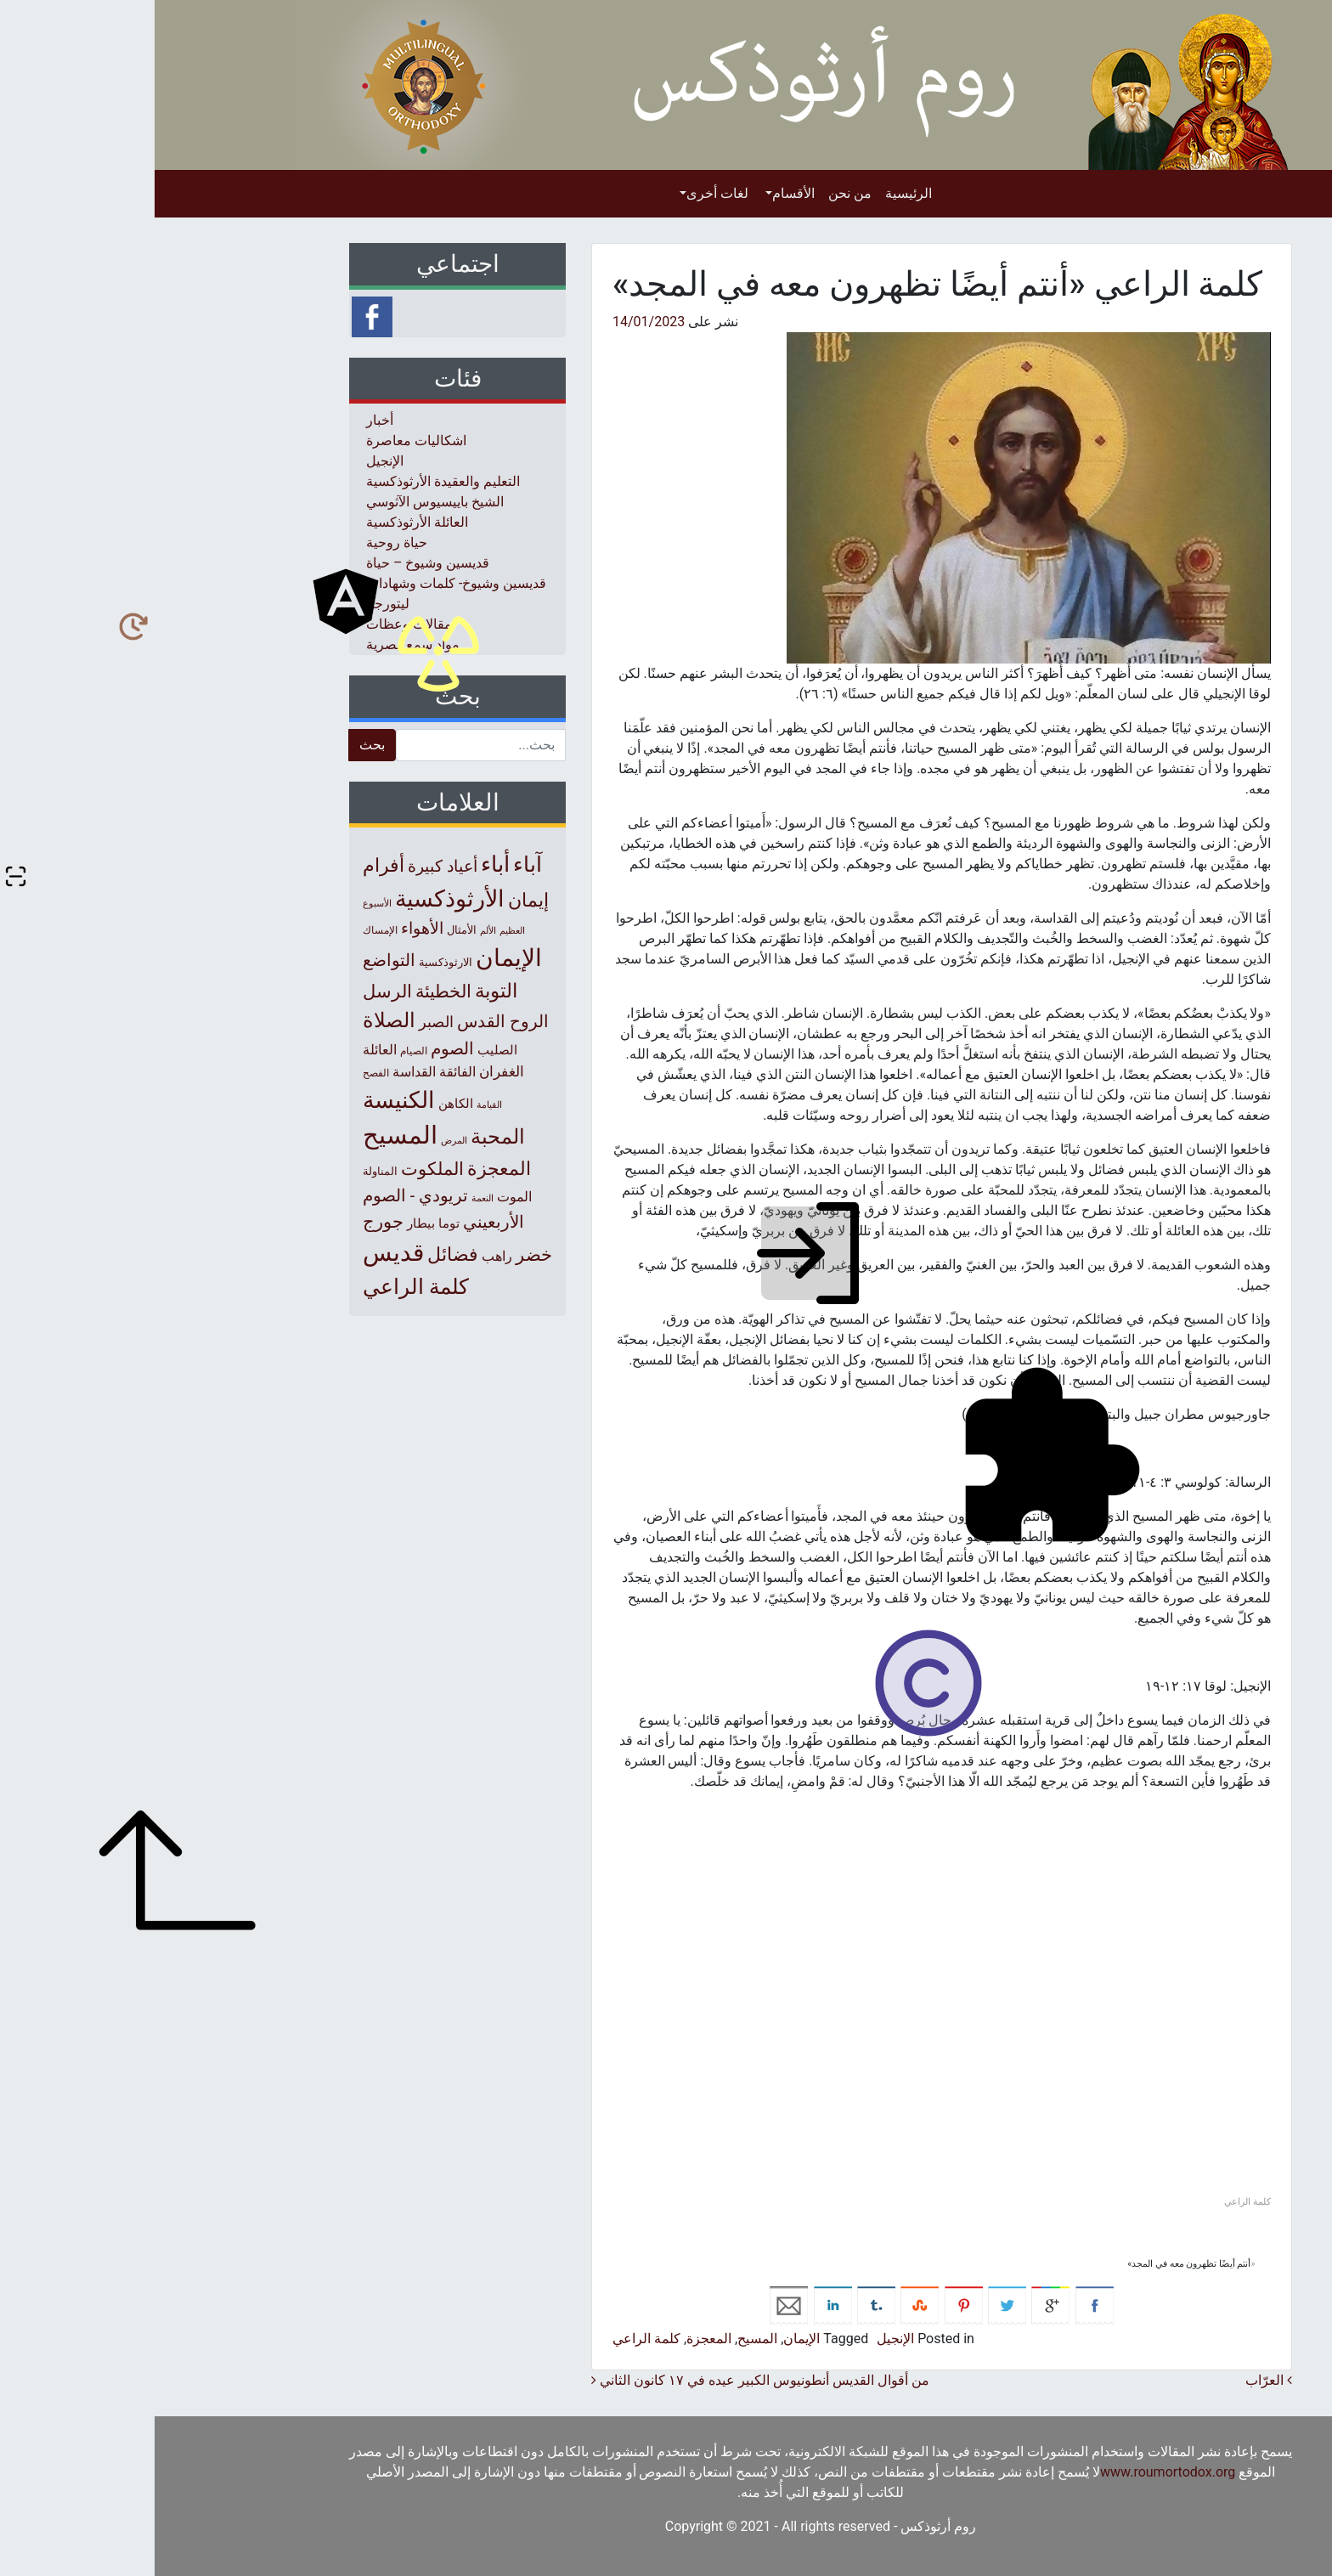 The image size is (1332, 2576). What do you see at coordinates (15, 876) in the screenshot?
I see `scan a barcode or QR code` at bounding box center [15, 876].